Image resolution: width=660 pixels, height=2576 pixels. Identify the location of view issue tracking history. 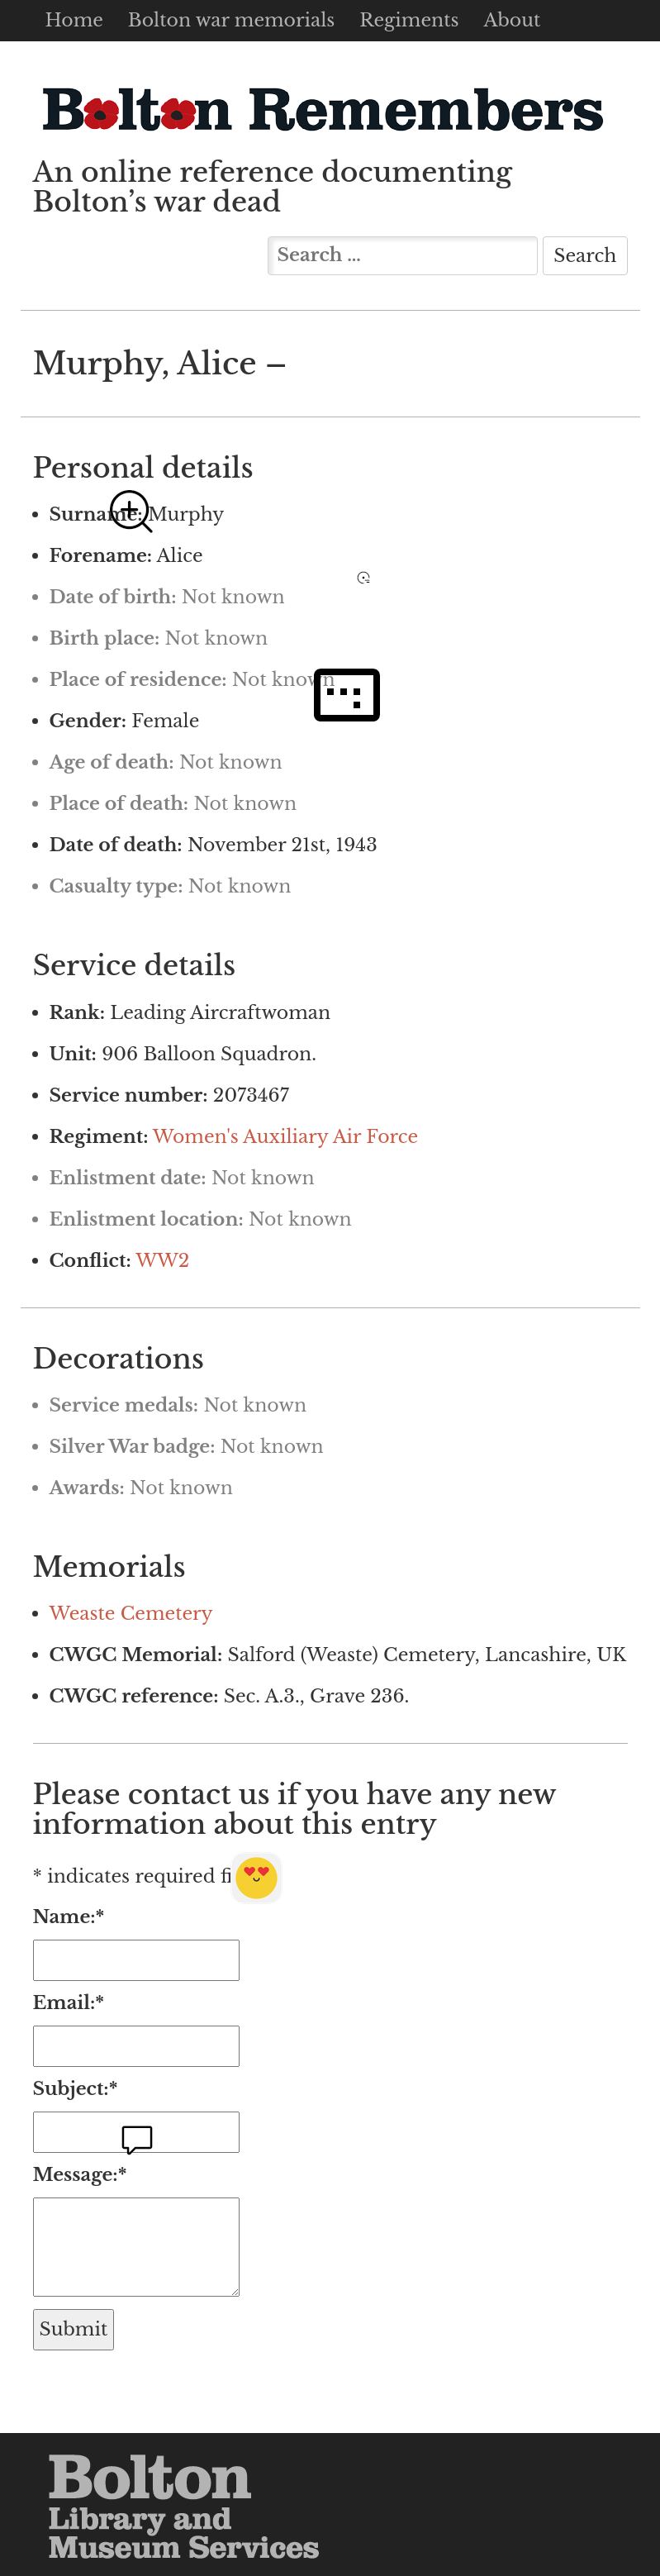
(363, 578).